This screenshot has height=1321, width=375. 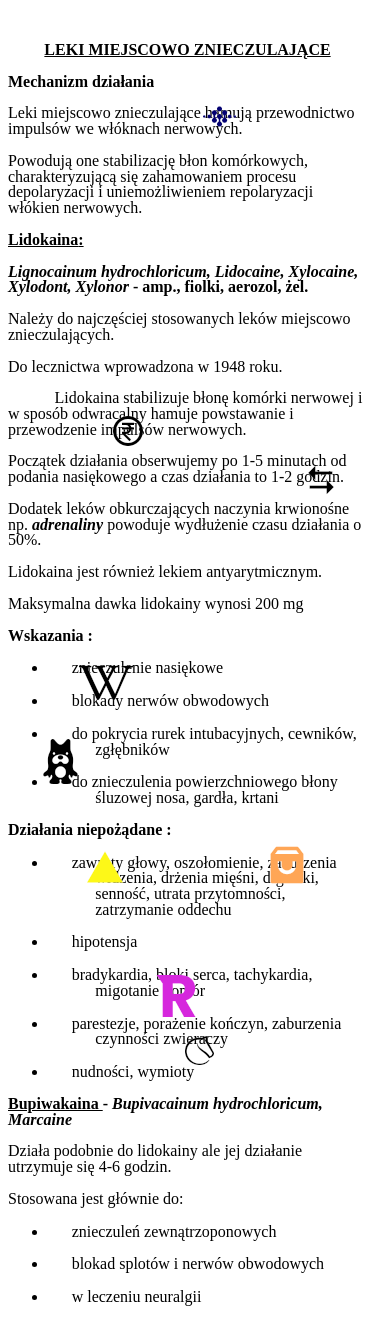 I want to click on link to or open ameba account, so click(x=60, y=761).